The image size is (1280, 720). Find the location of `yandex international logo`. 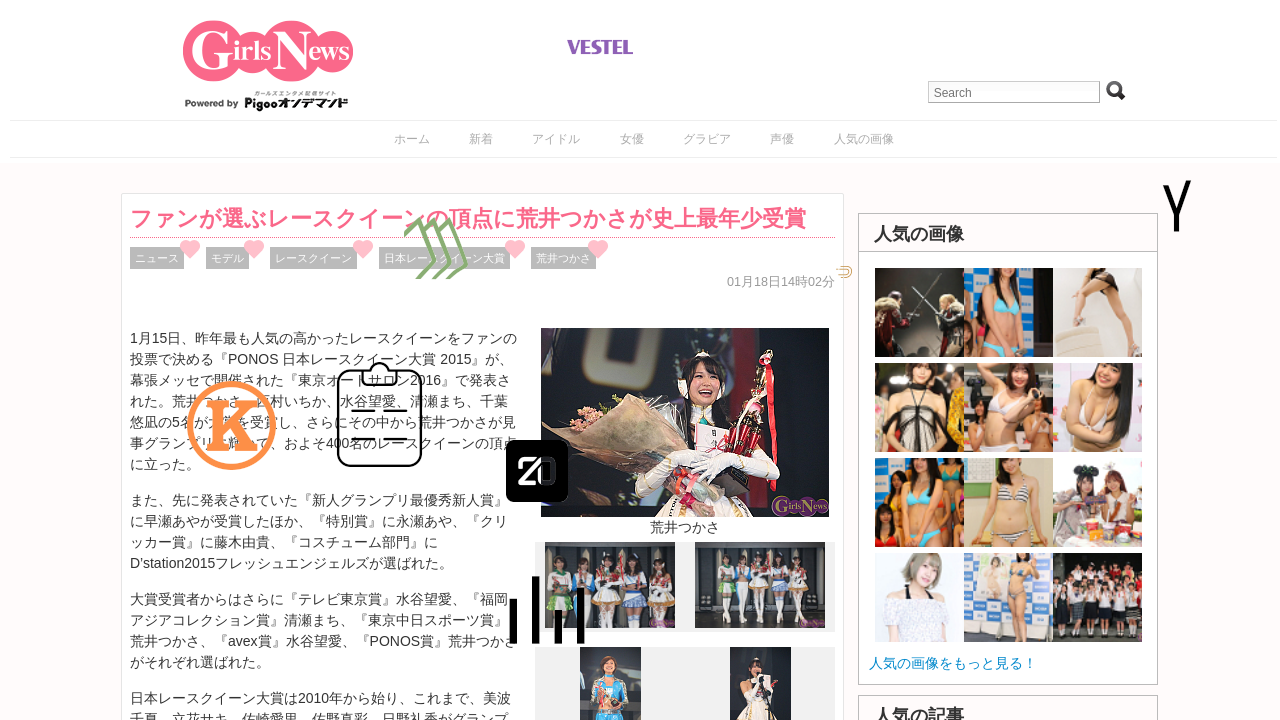

yandex international logo is located at coordinates (1177, 206).